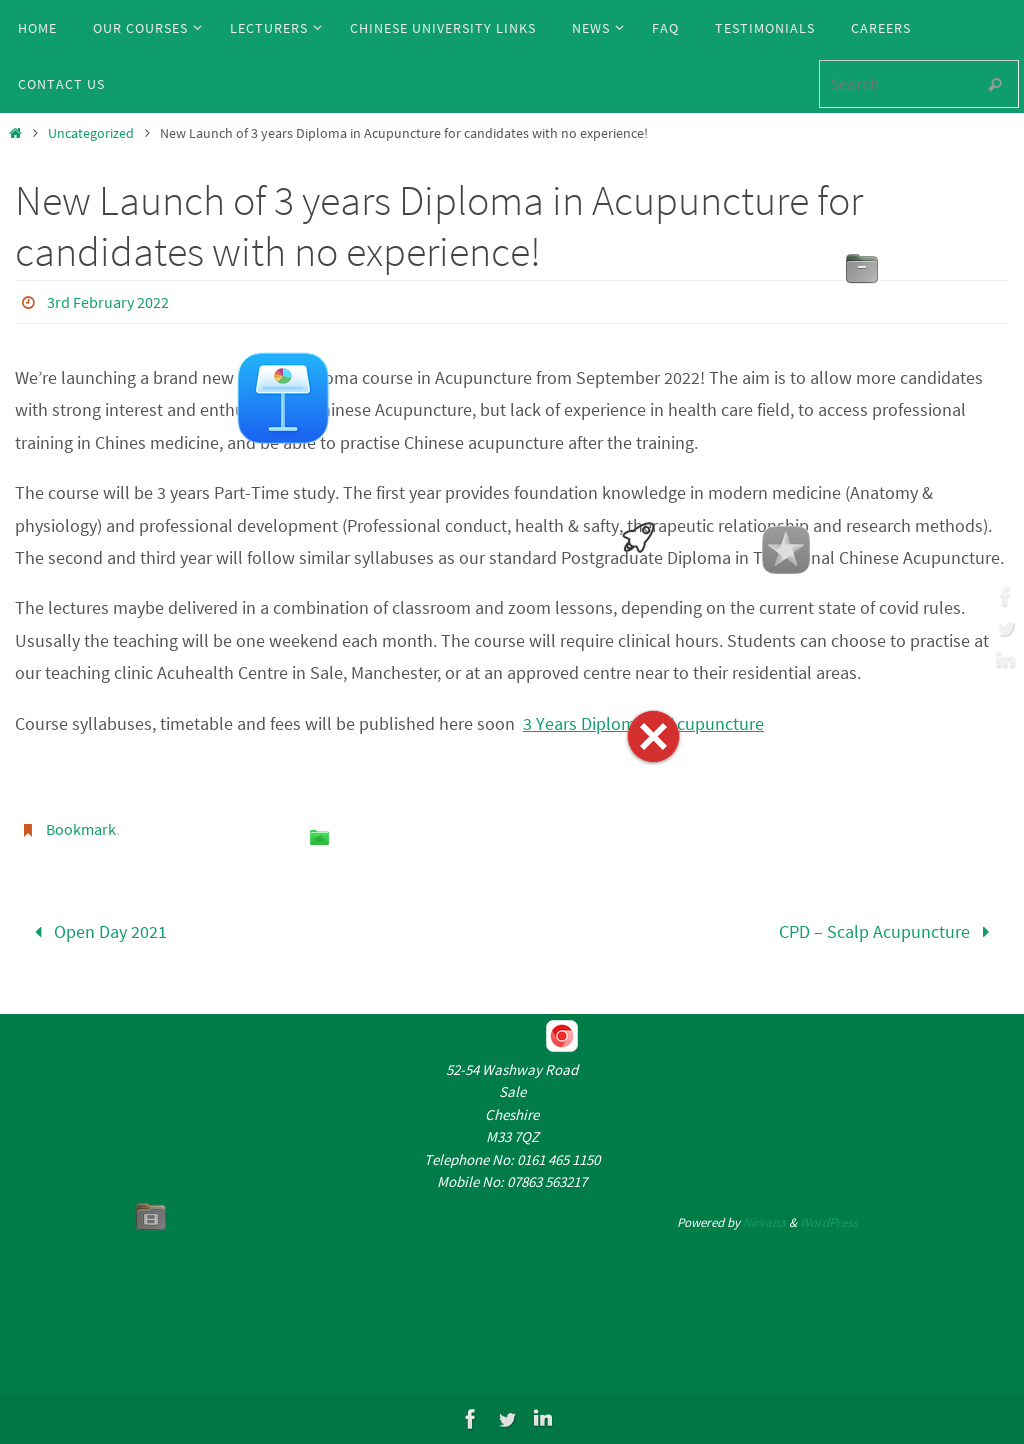 This screenshot has width=1024, height=1444. I want to click on indicates a file or item that cannot be read or accessed, so click(653, 736).